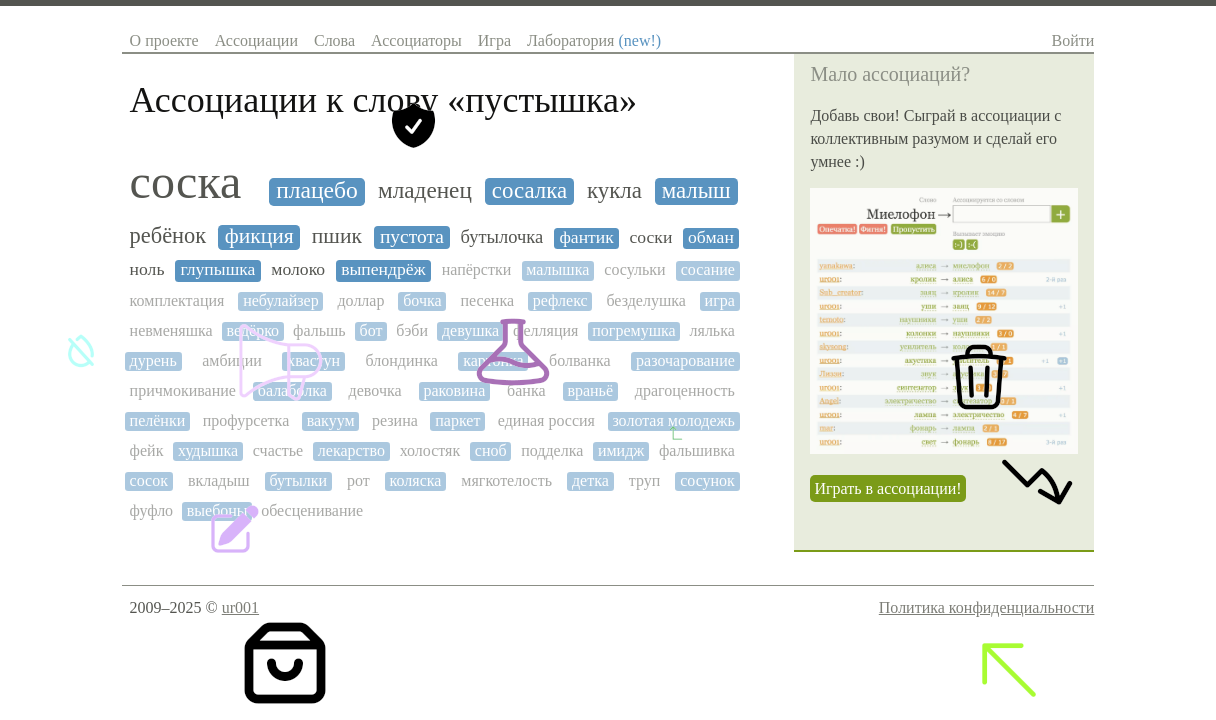 Image resolution: width=1216 pixels, height=720 pixels. I want to click on disable water or liquid detection, so click(81, 352).